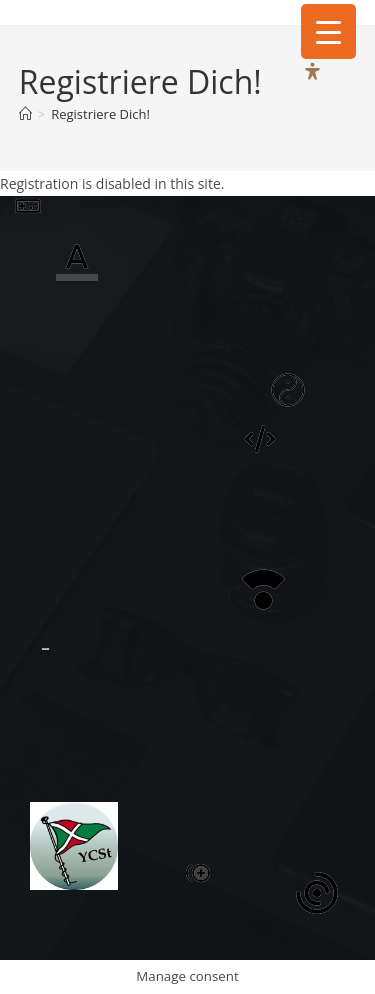 The image size is (375, 994). What do you see at coordinates (198, 873) in the screenshot?
I see `add a duplicate control point` at bounding box center [198, 873].